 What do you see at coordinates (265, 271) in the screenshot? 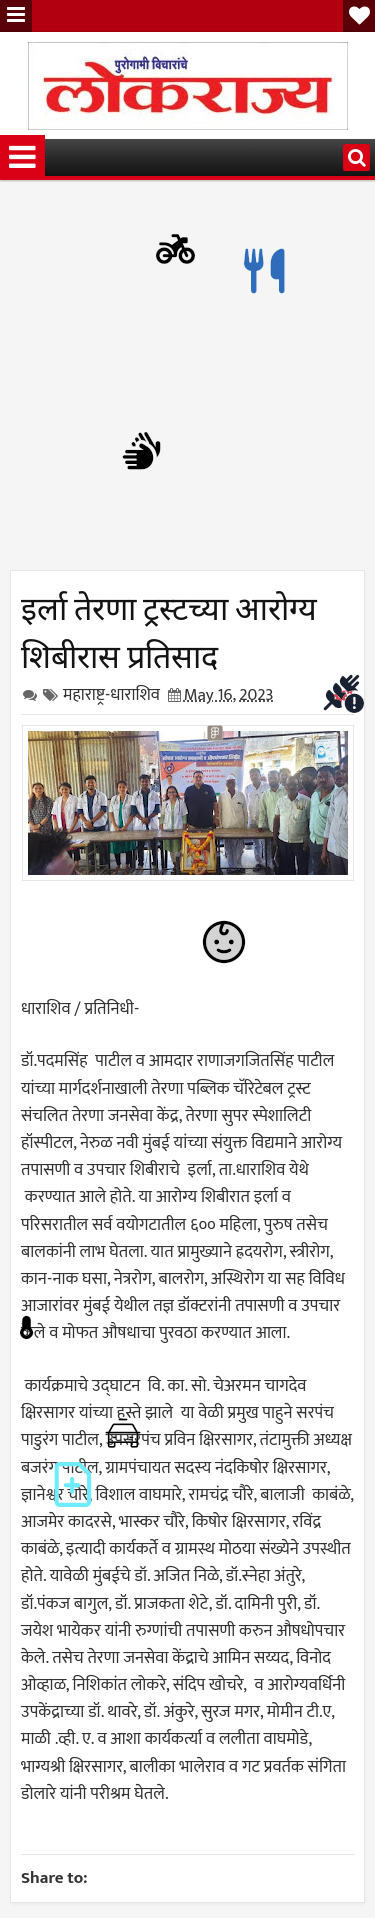
I see `find nearby restaurants or dining options` at bounding box center [265, 271].